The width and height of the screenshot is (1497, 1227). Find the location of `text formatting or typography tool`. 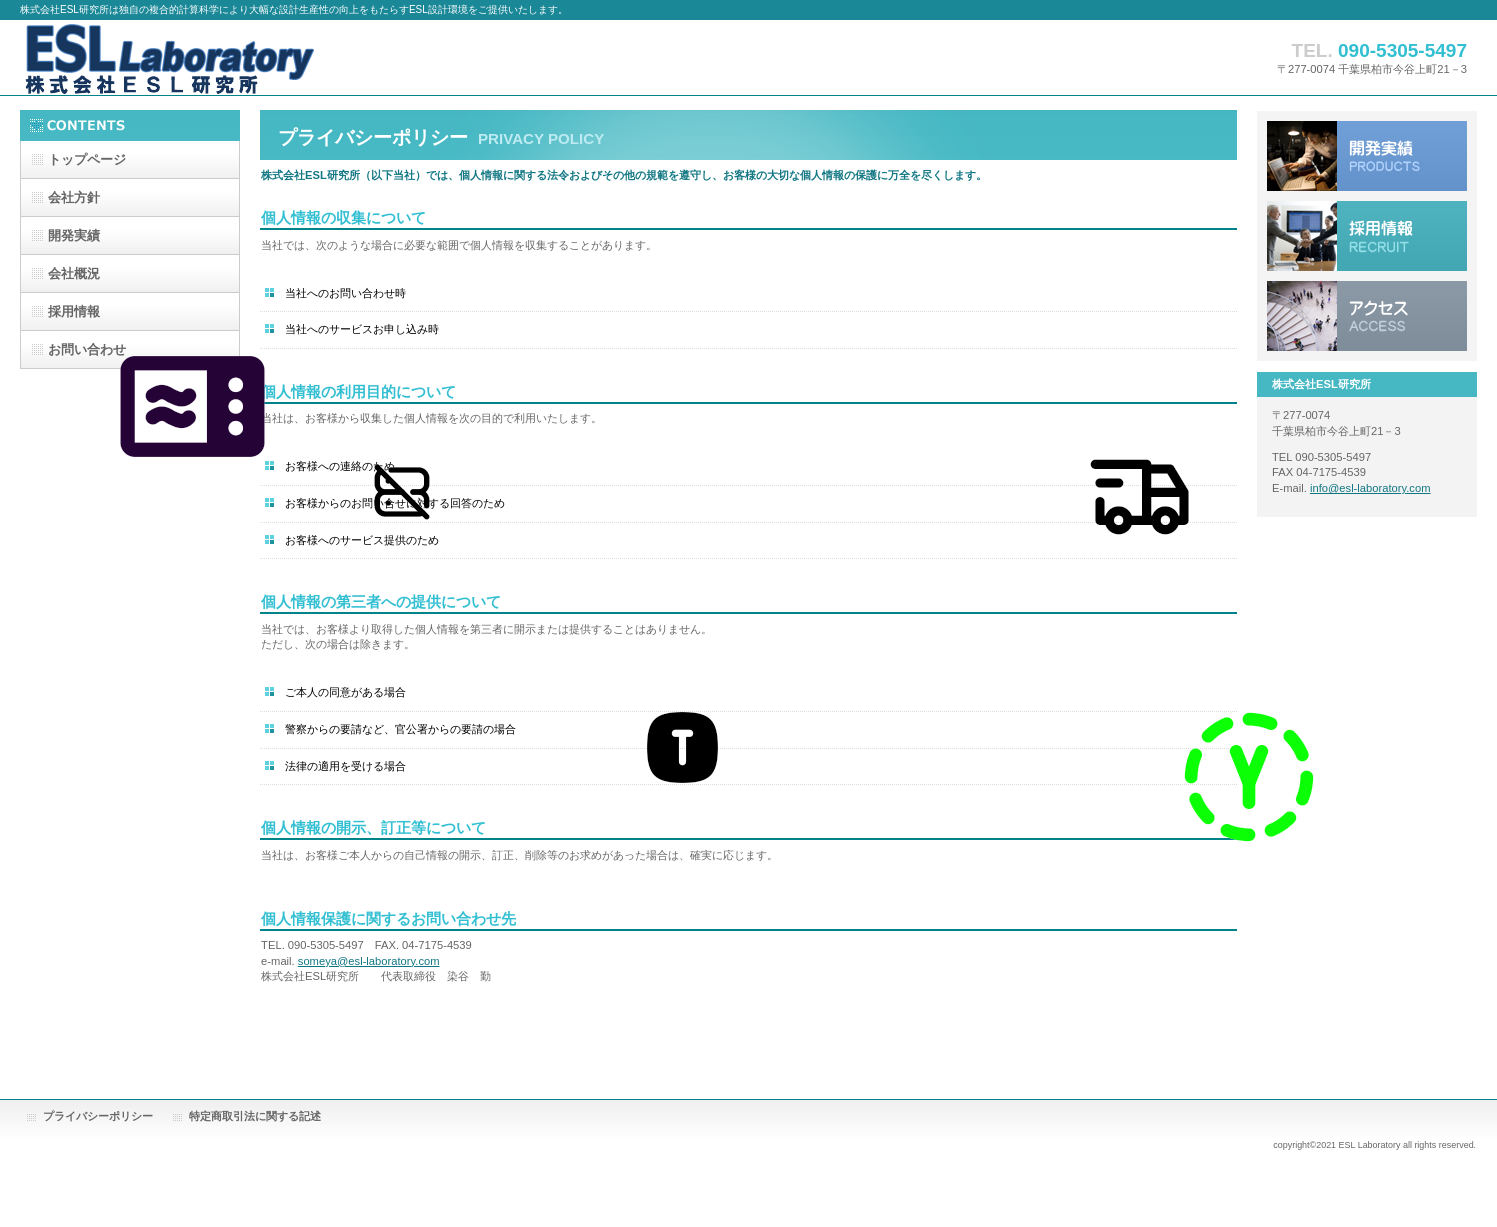

text formatting or typography tool is located at coordinates (682, 747).